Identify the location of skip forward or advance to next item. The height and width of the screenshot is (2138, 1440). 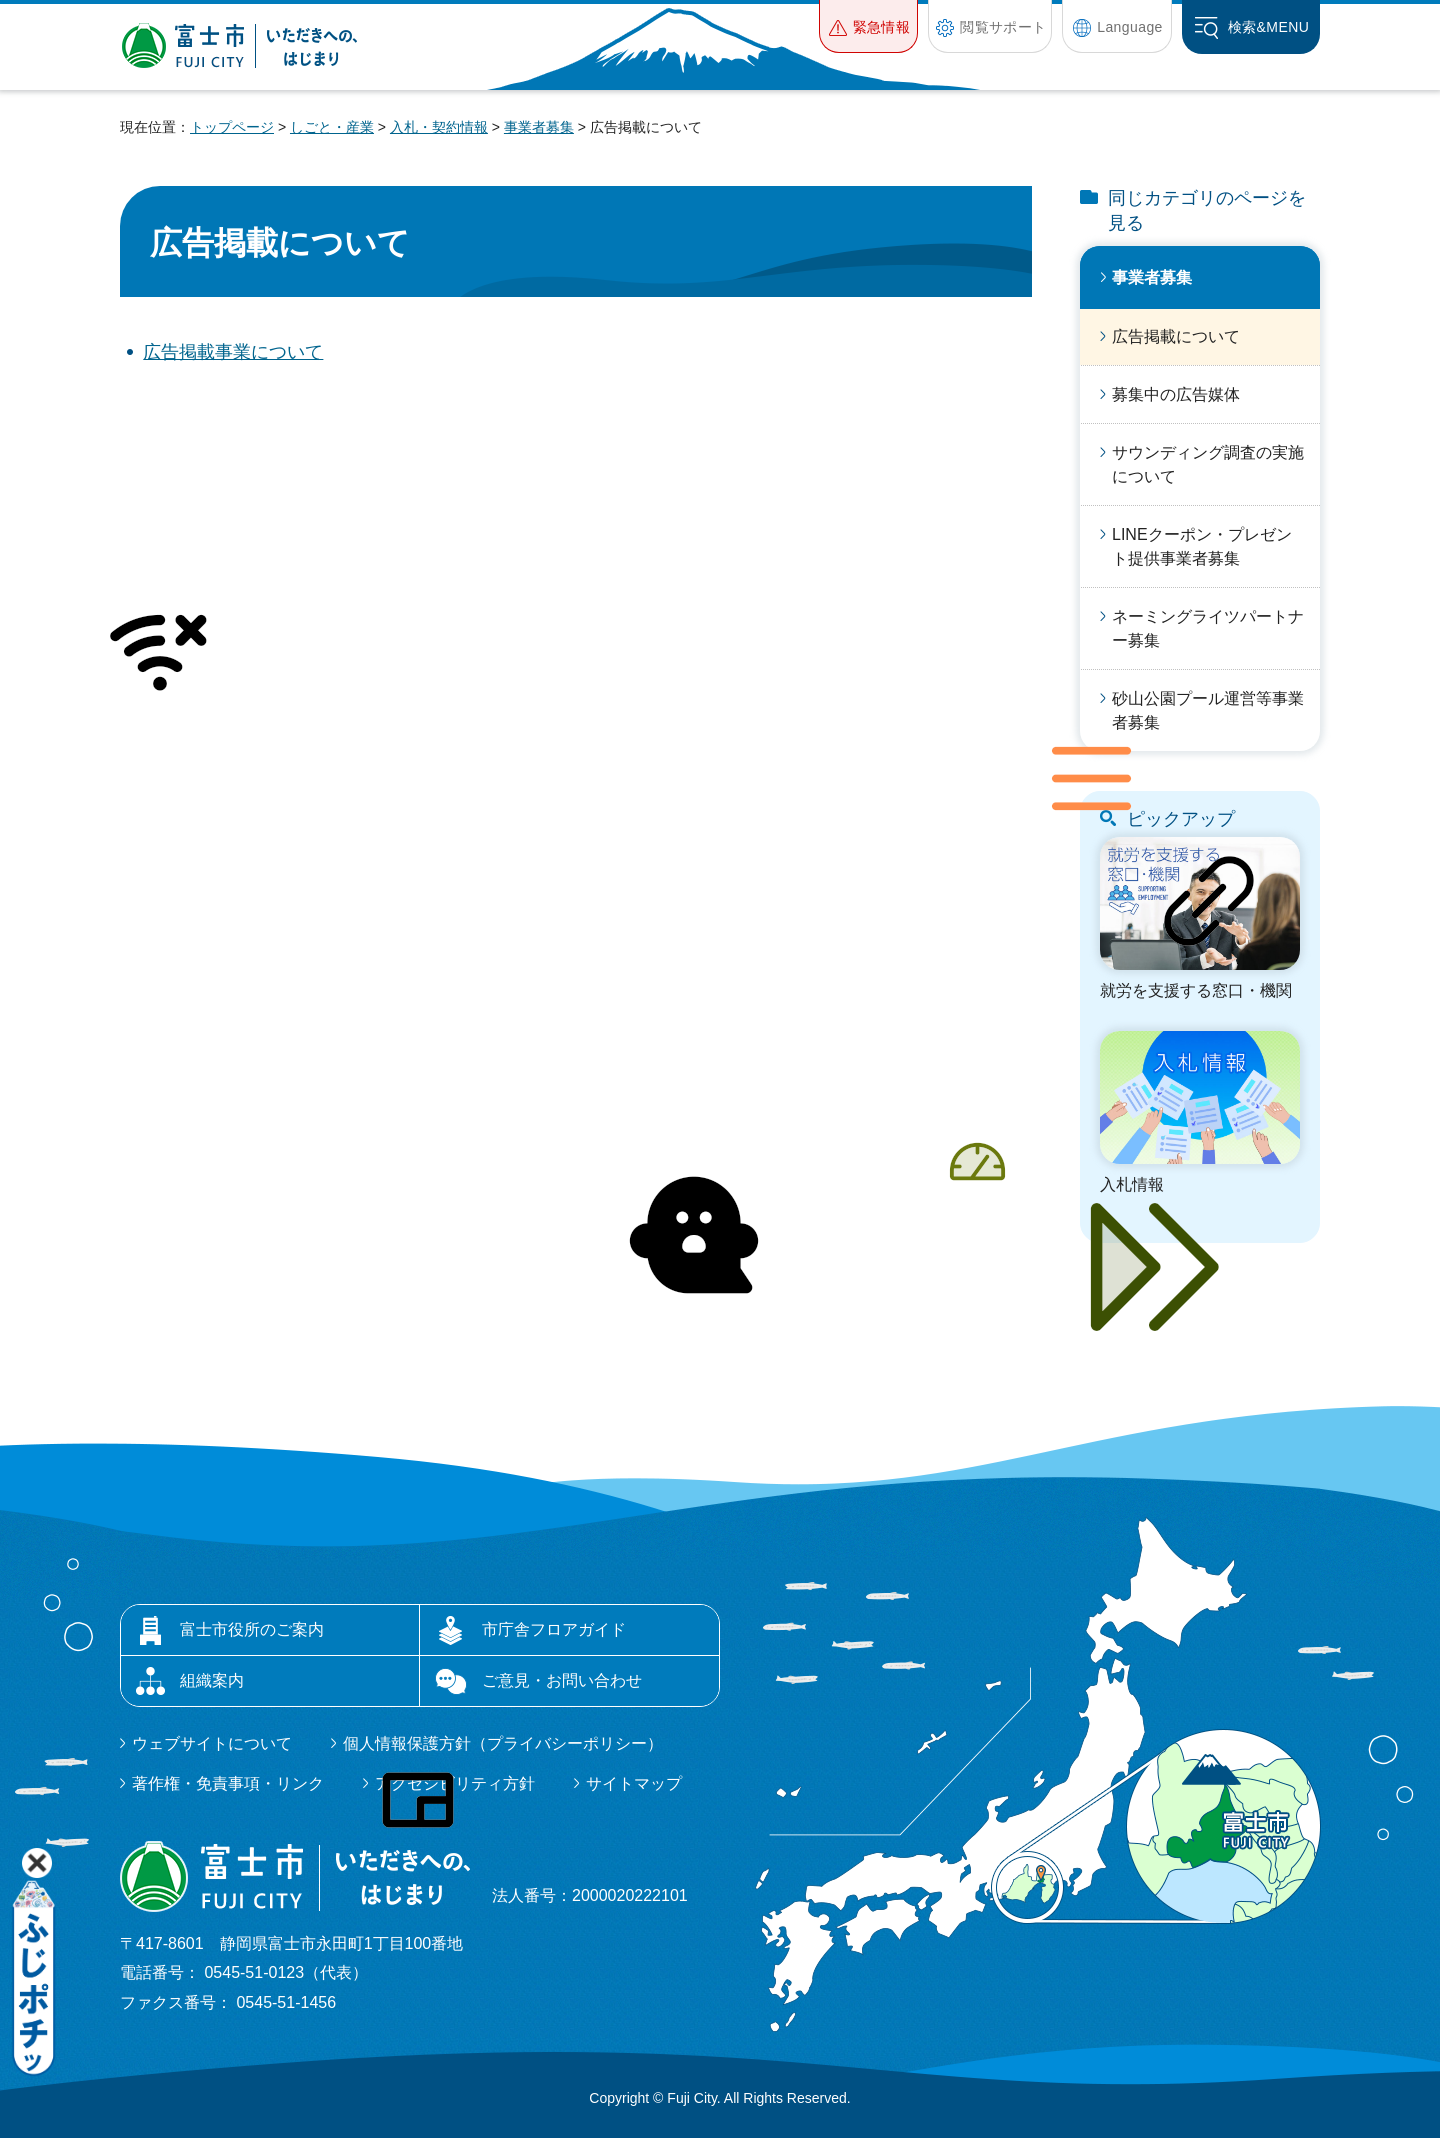
(1149, 1267).